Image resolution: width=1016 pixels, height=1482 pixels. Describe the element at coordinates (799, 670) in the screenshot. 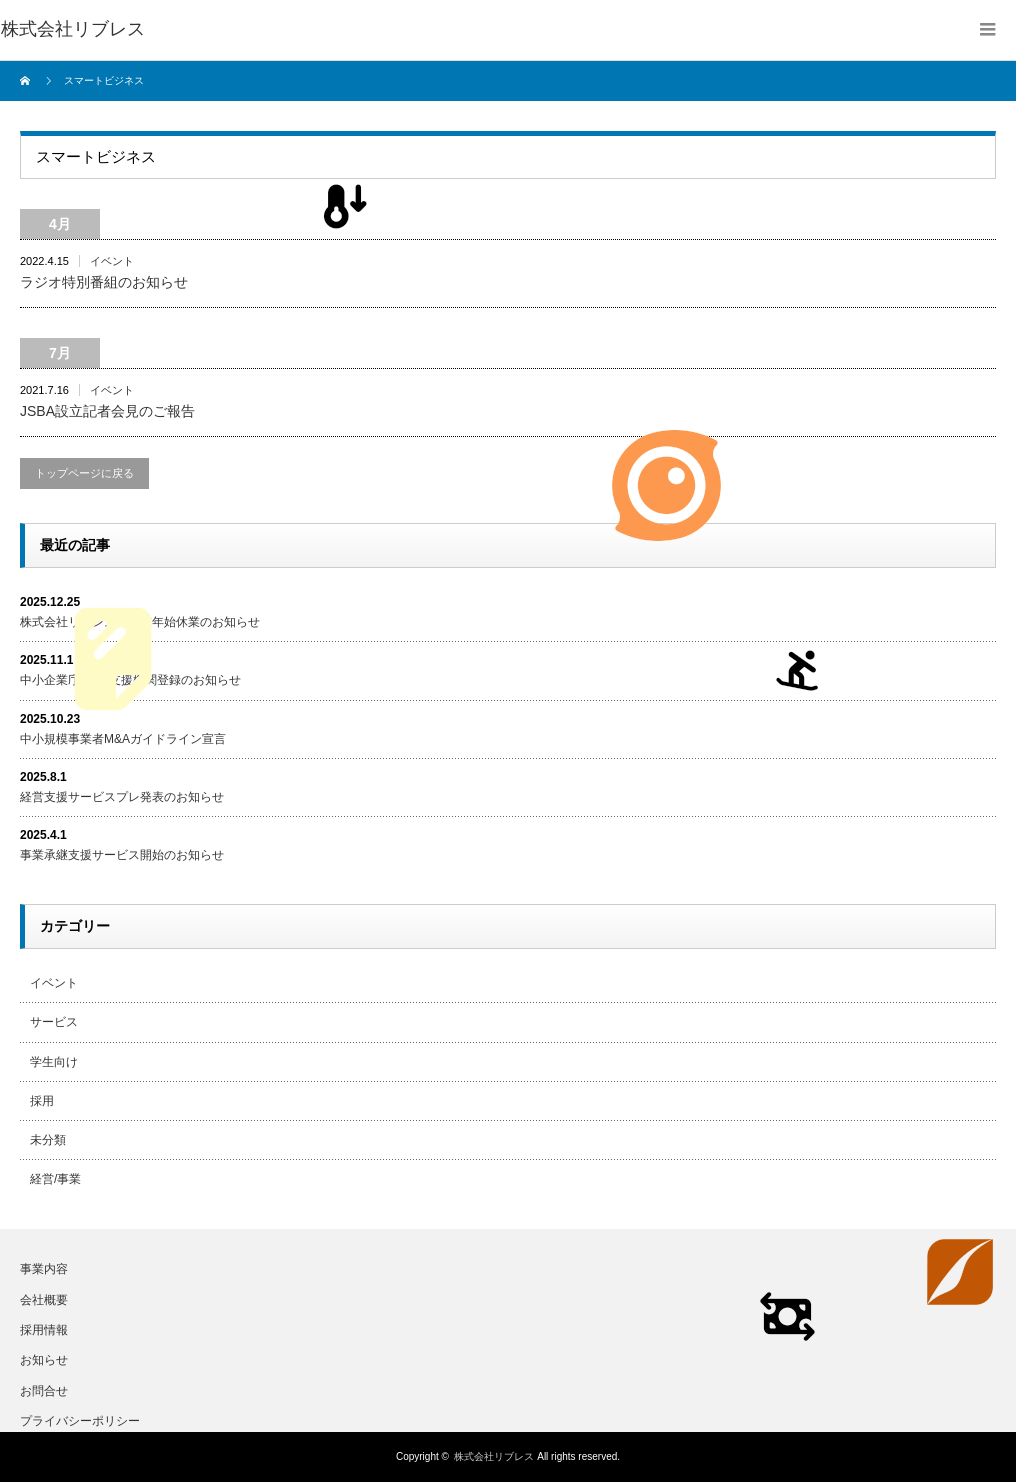

I see `snowboarding activity or winter sports category` at that location.